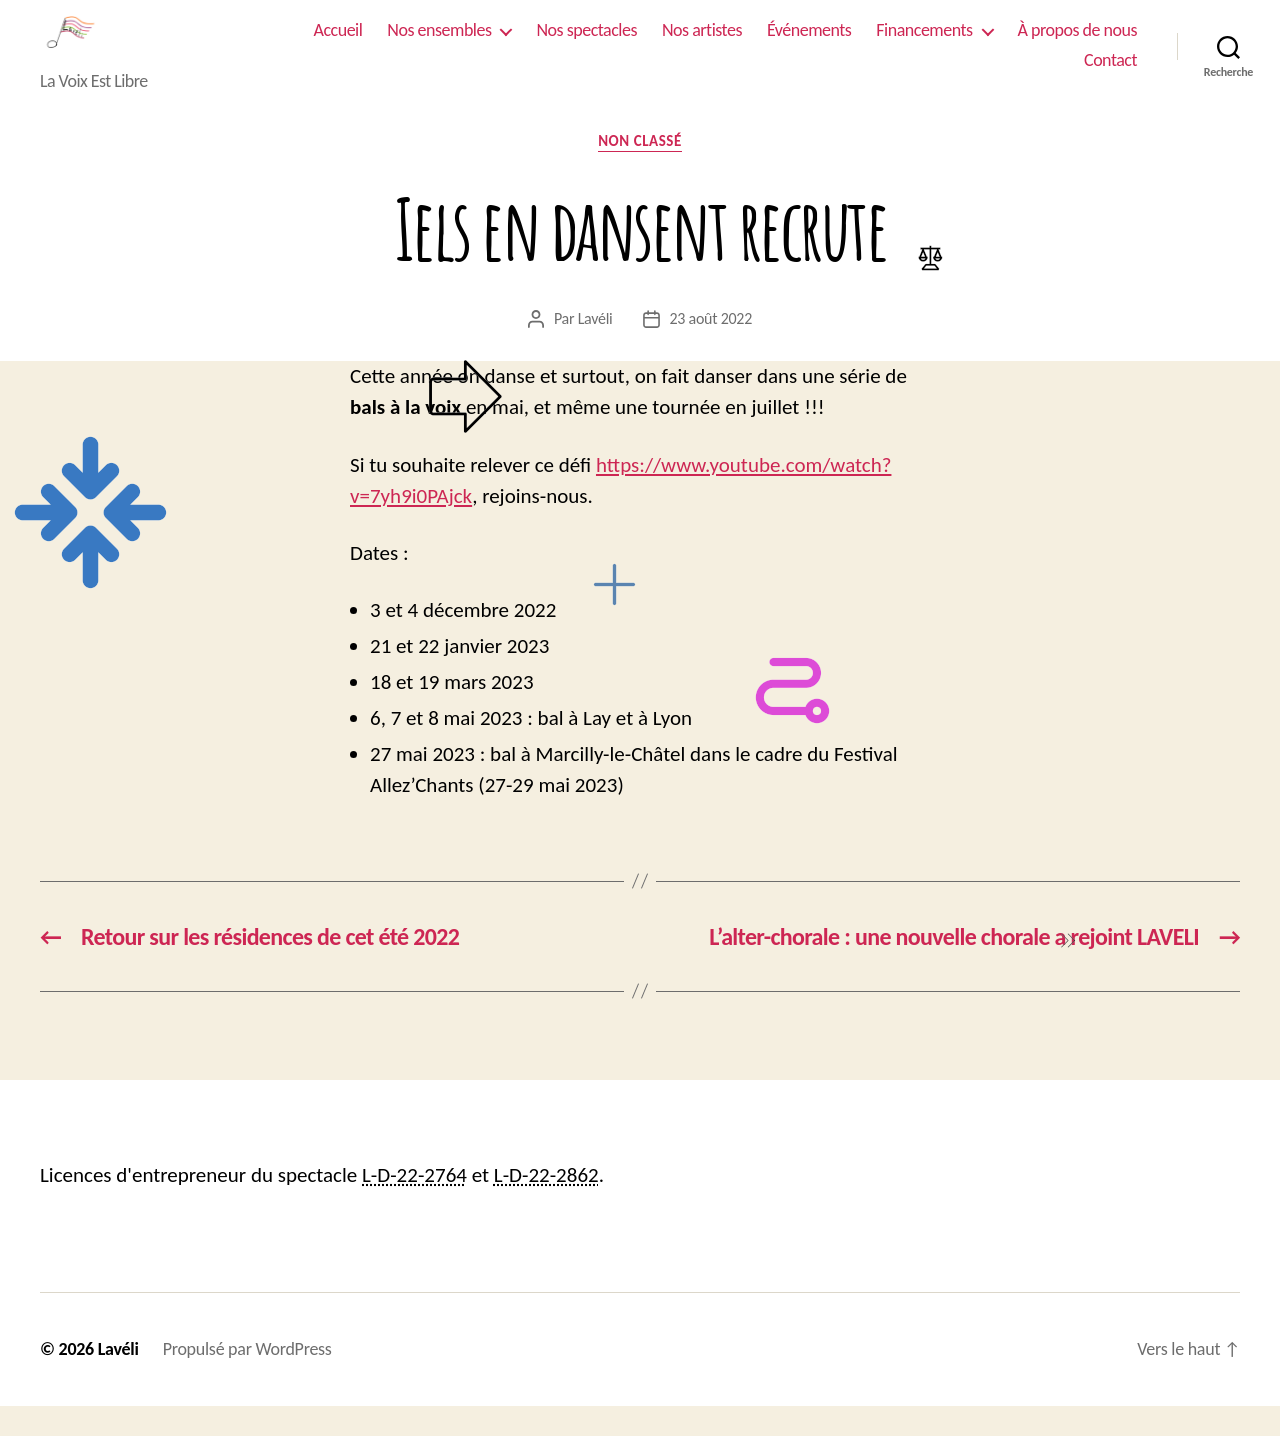 This screenshot has width=1280, height=1436. I want to click on view or edit a route path, so click(792, 686).